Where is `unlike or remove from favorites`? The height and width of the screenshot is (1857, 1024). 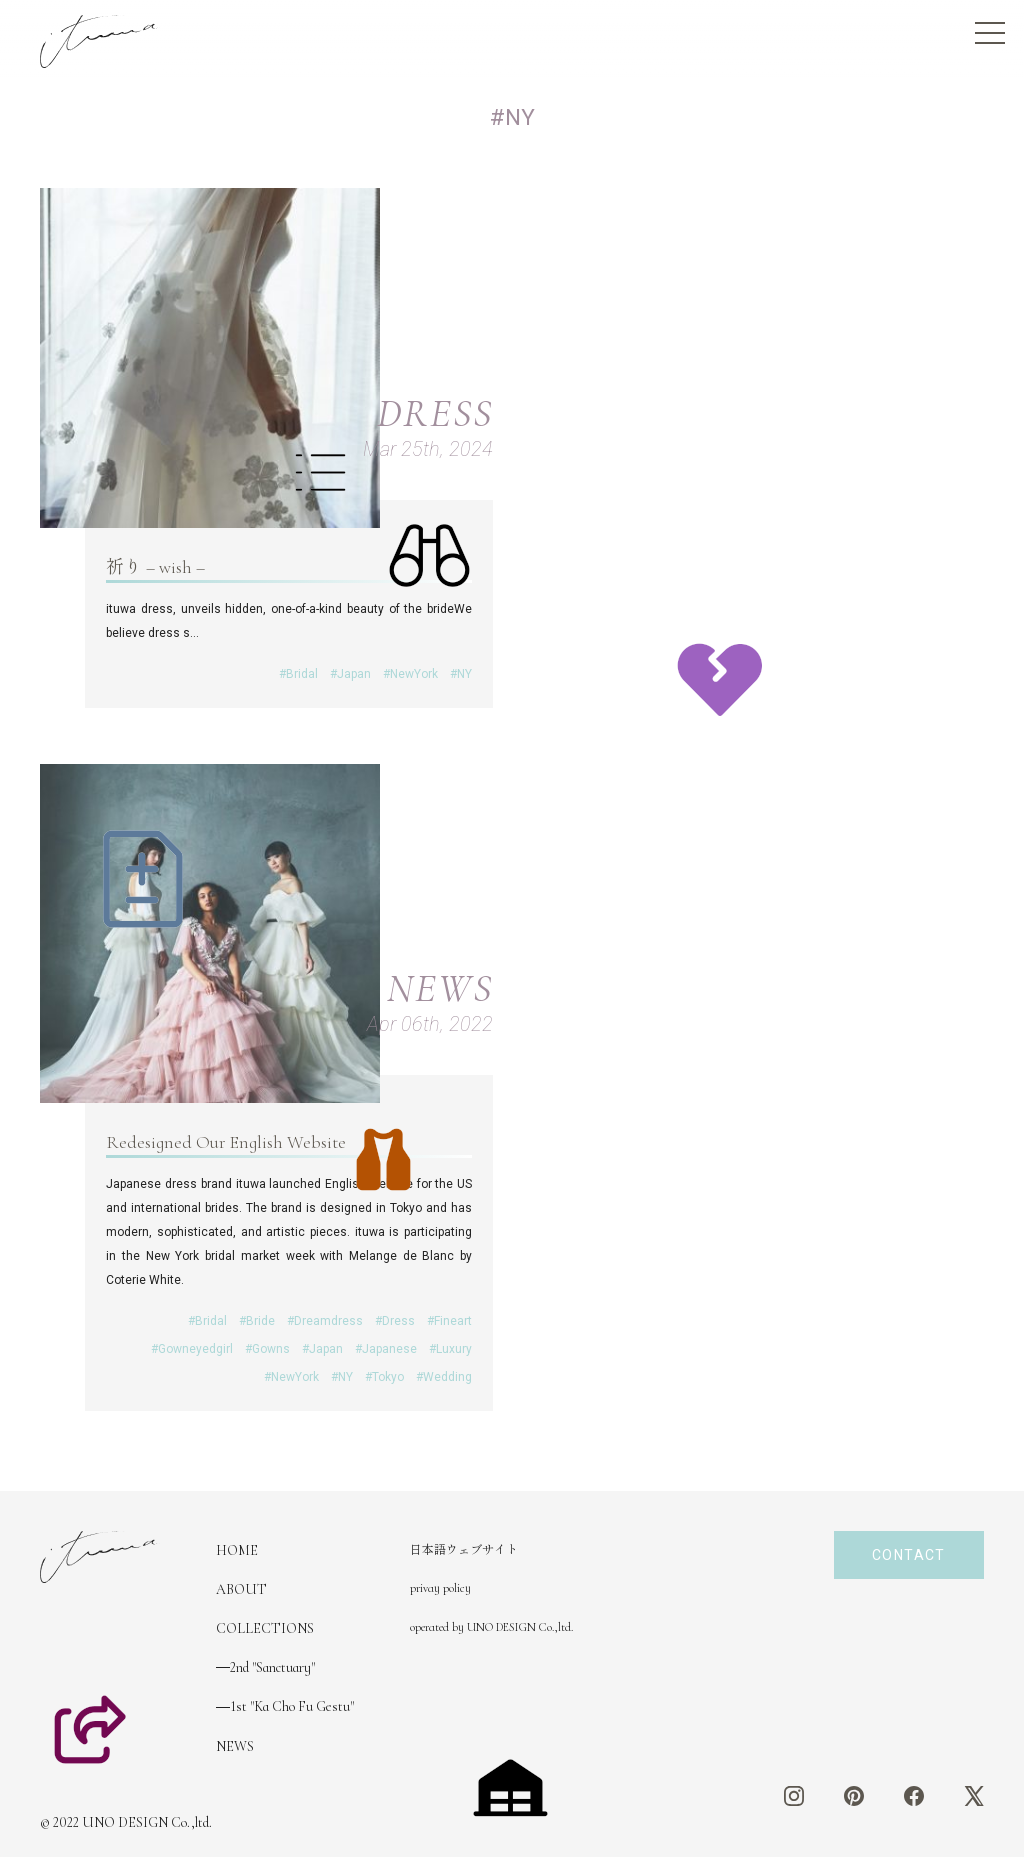 unlike or remove from favorites is located at coordinates (720, 677).